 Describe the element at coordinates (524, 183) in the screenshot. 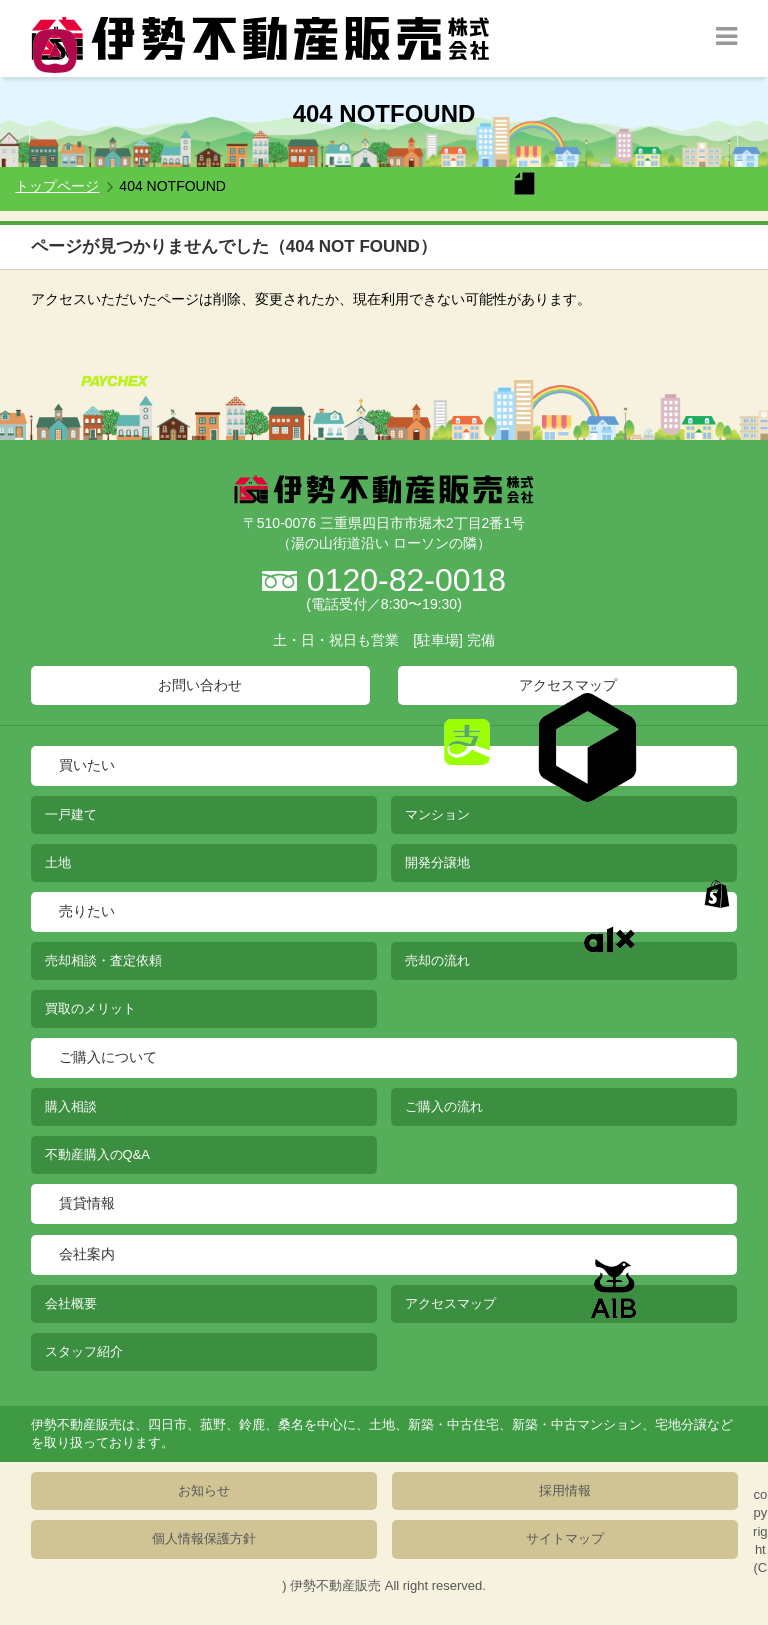

I see `view or open a document` at that location.